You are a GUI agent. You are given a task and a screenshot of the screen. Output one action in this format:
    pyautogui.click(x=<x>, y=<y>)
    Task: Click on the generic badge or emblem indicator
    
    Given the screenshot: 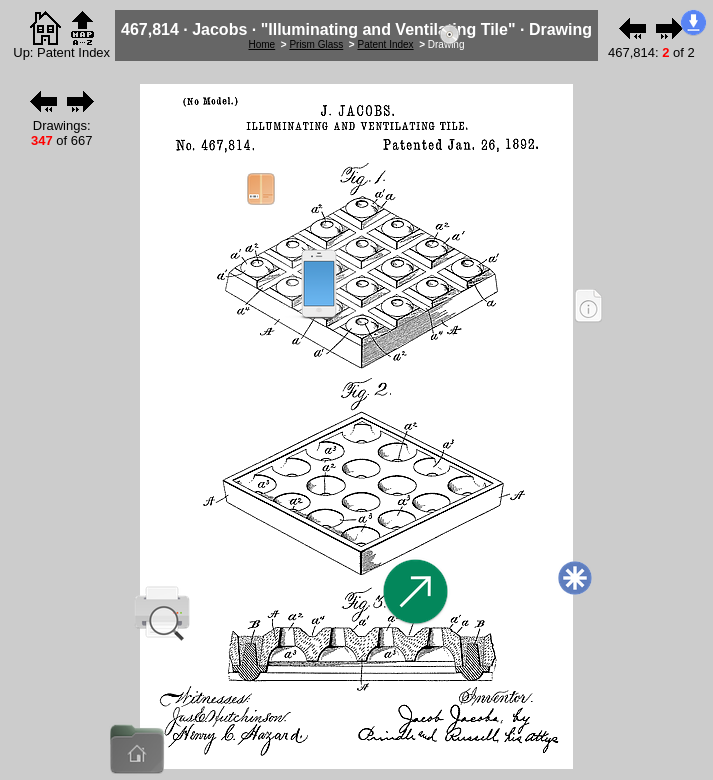 What is the action you would take?
    pyautogui.click(x=575, y=578)
    